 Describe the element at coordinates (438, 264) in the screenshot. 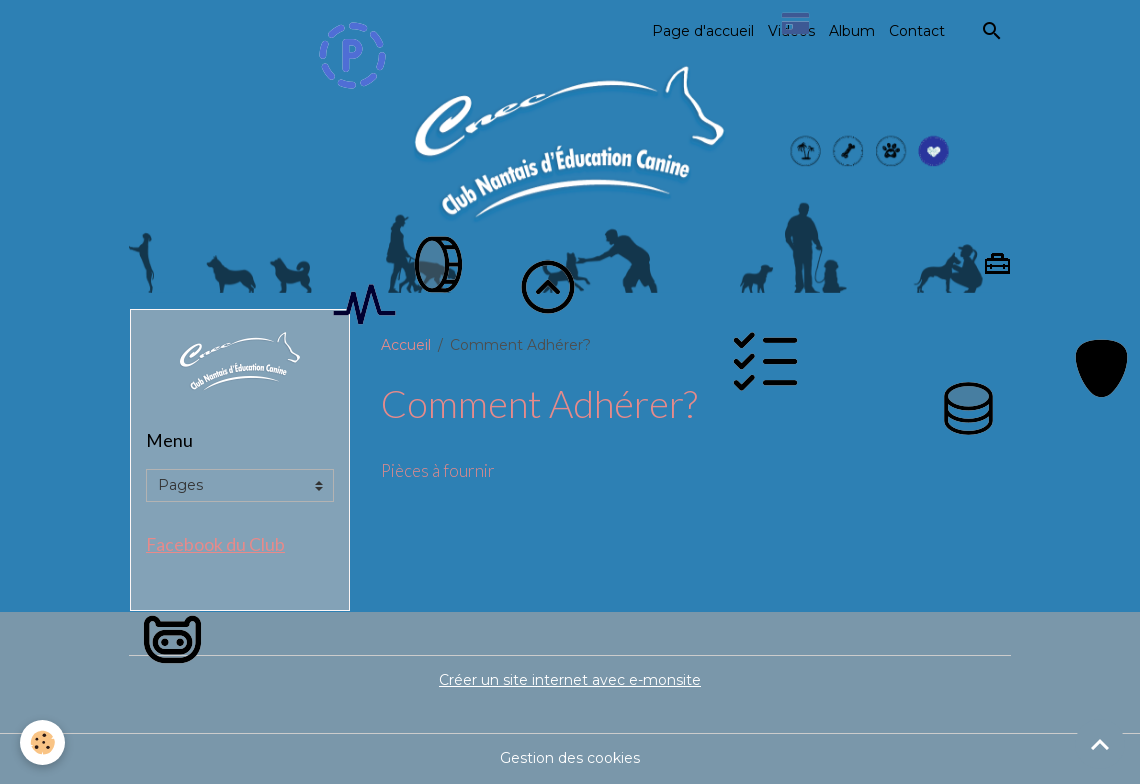

I see `view account balance or credits` at that location.